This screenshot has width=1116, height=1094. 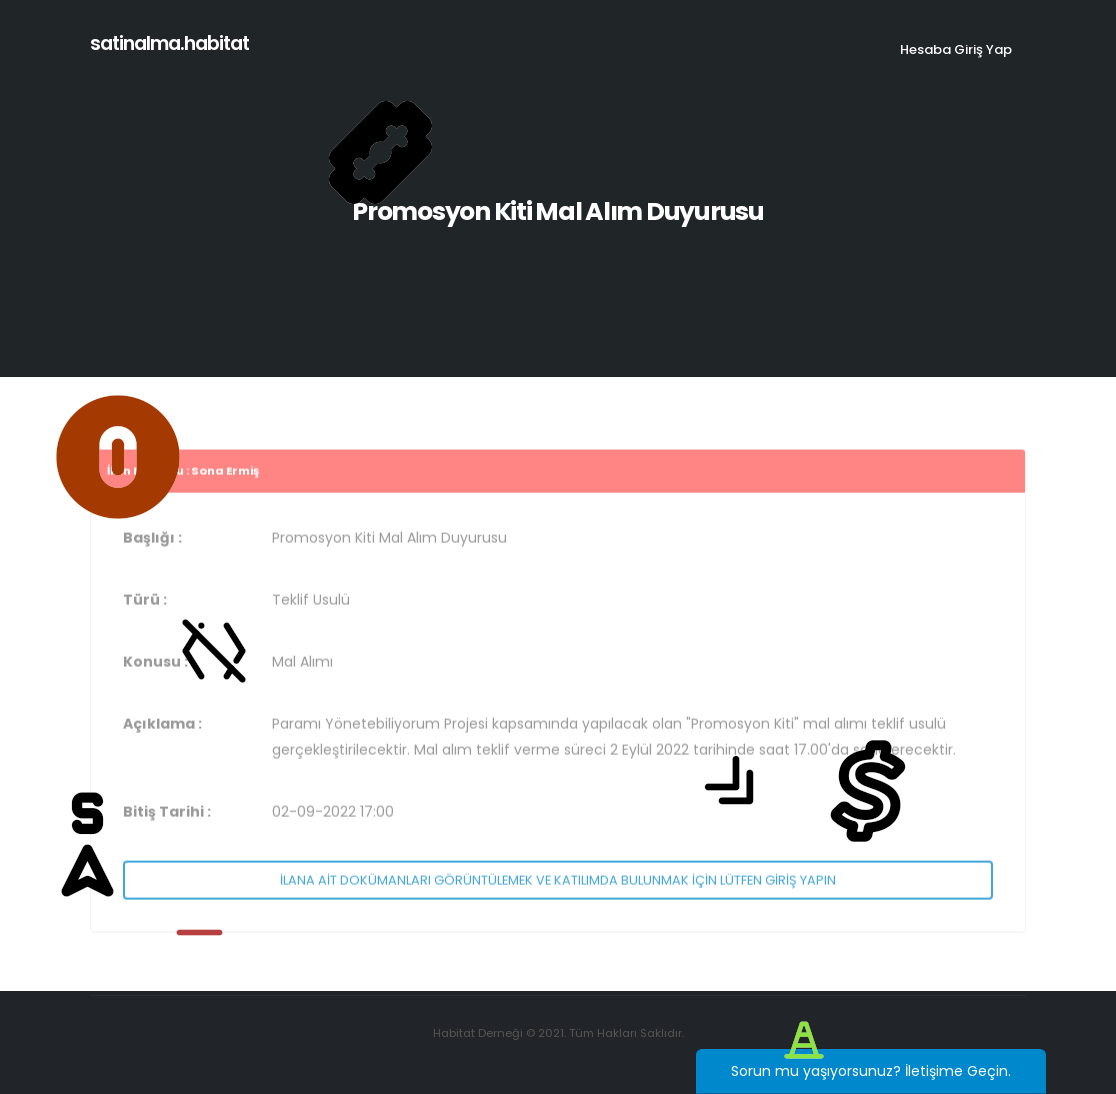 What do you see at coordinates (214, 651) in the screenshot?
I see `disable code or markup view` at bounding box center [214, 651].